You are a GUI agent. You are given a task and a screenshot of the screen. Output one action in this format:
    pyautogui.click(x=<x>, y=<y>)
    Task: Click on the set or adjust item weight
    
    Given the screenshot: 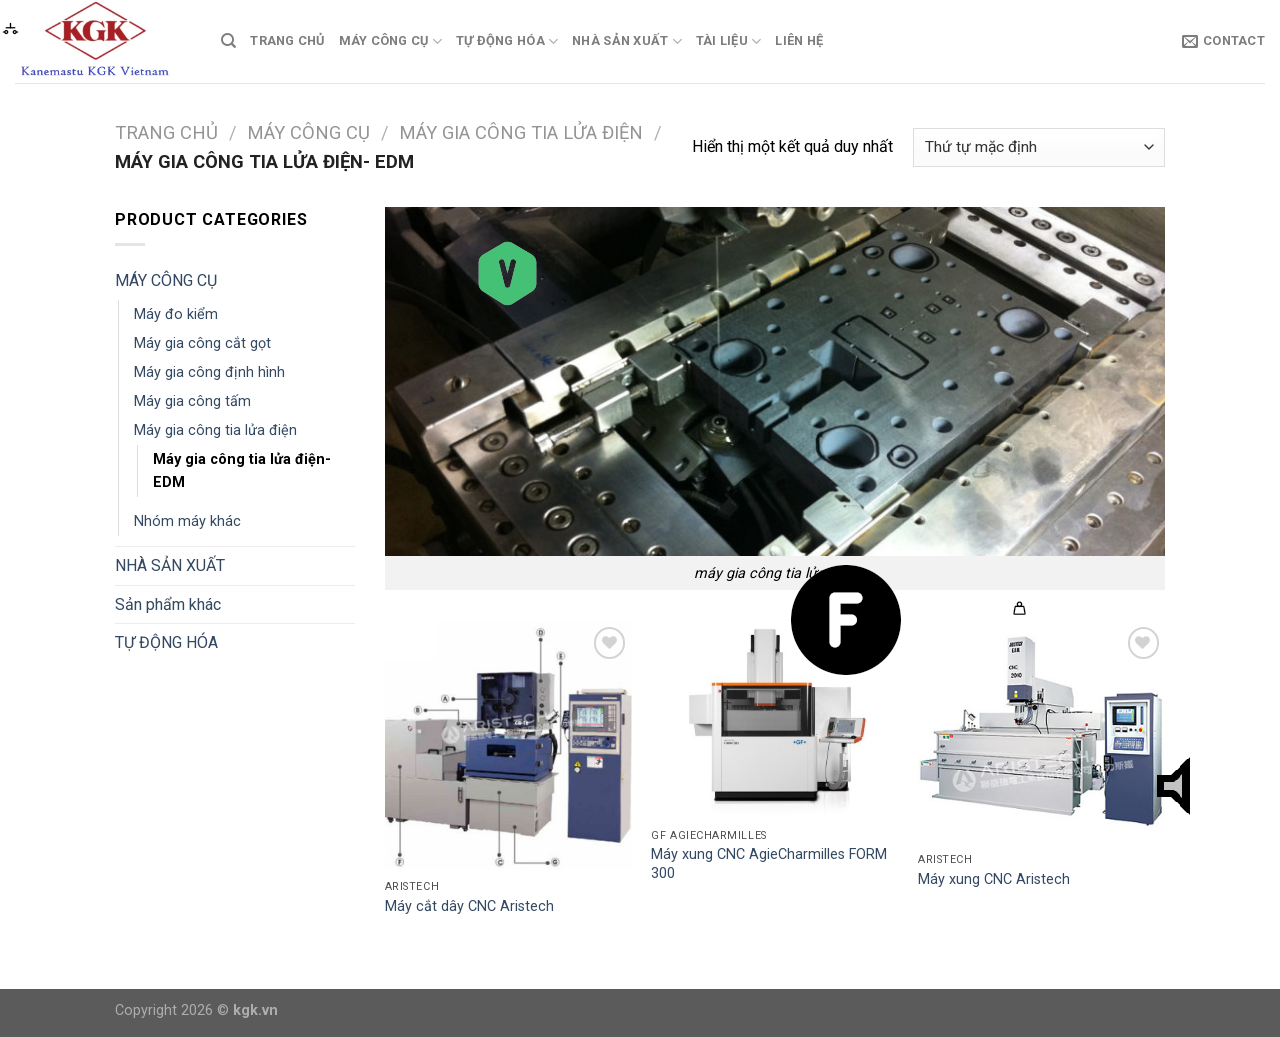 What is the action you would take?
    pyautogui.click(x=1019, y=608)
    